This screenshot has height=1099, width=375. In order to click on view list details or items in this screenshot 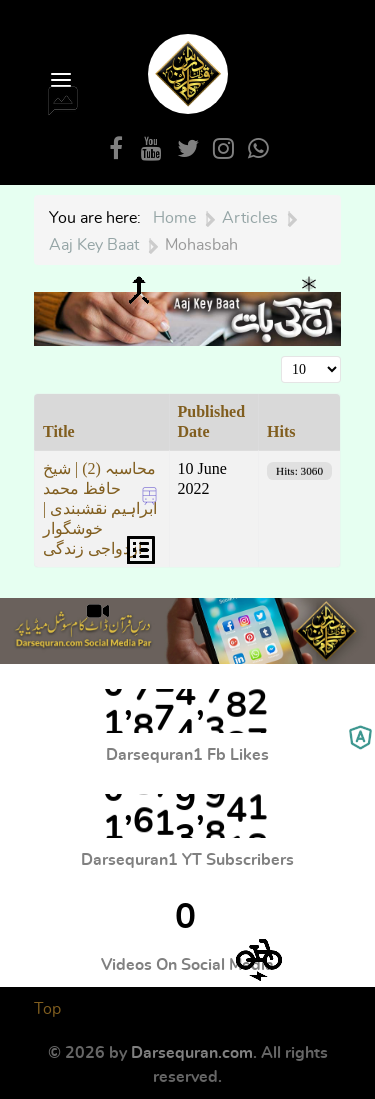, I will do `click(141, 550)`.